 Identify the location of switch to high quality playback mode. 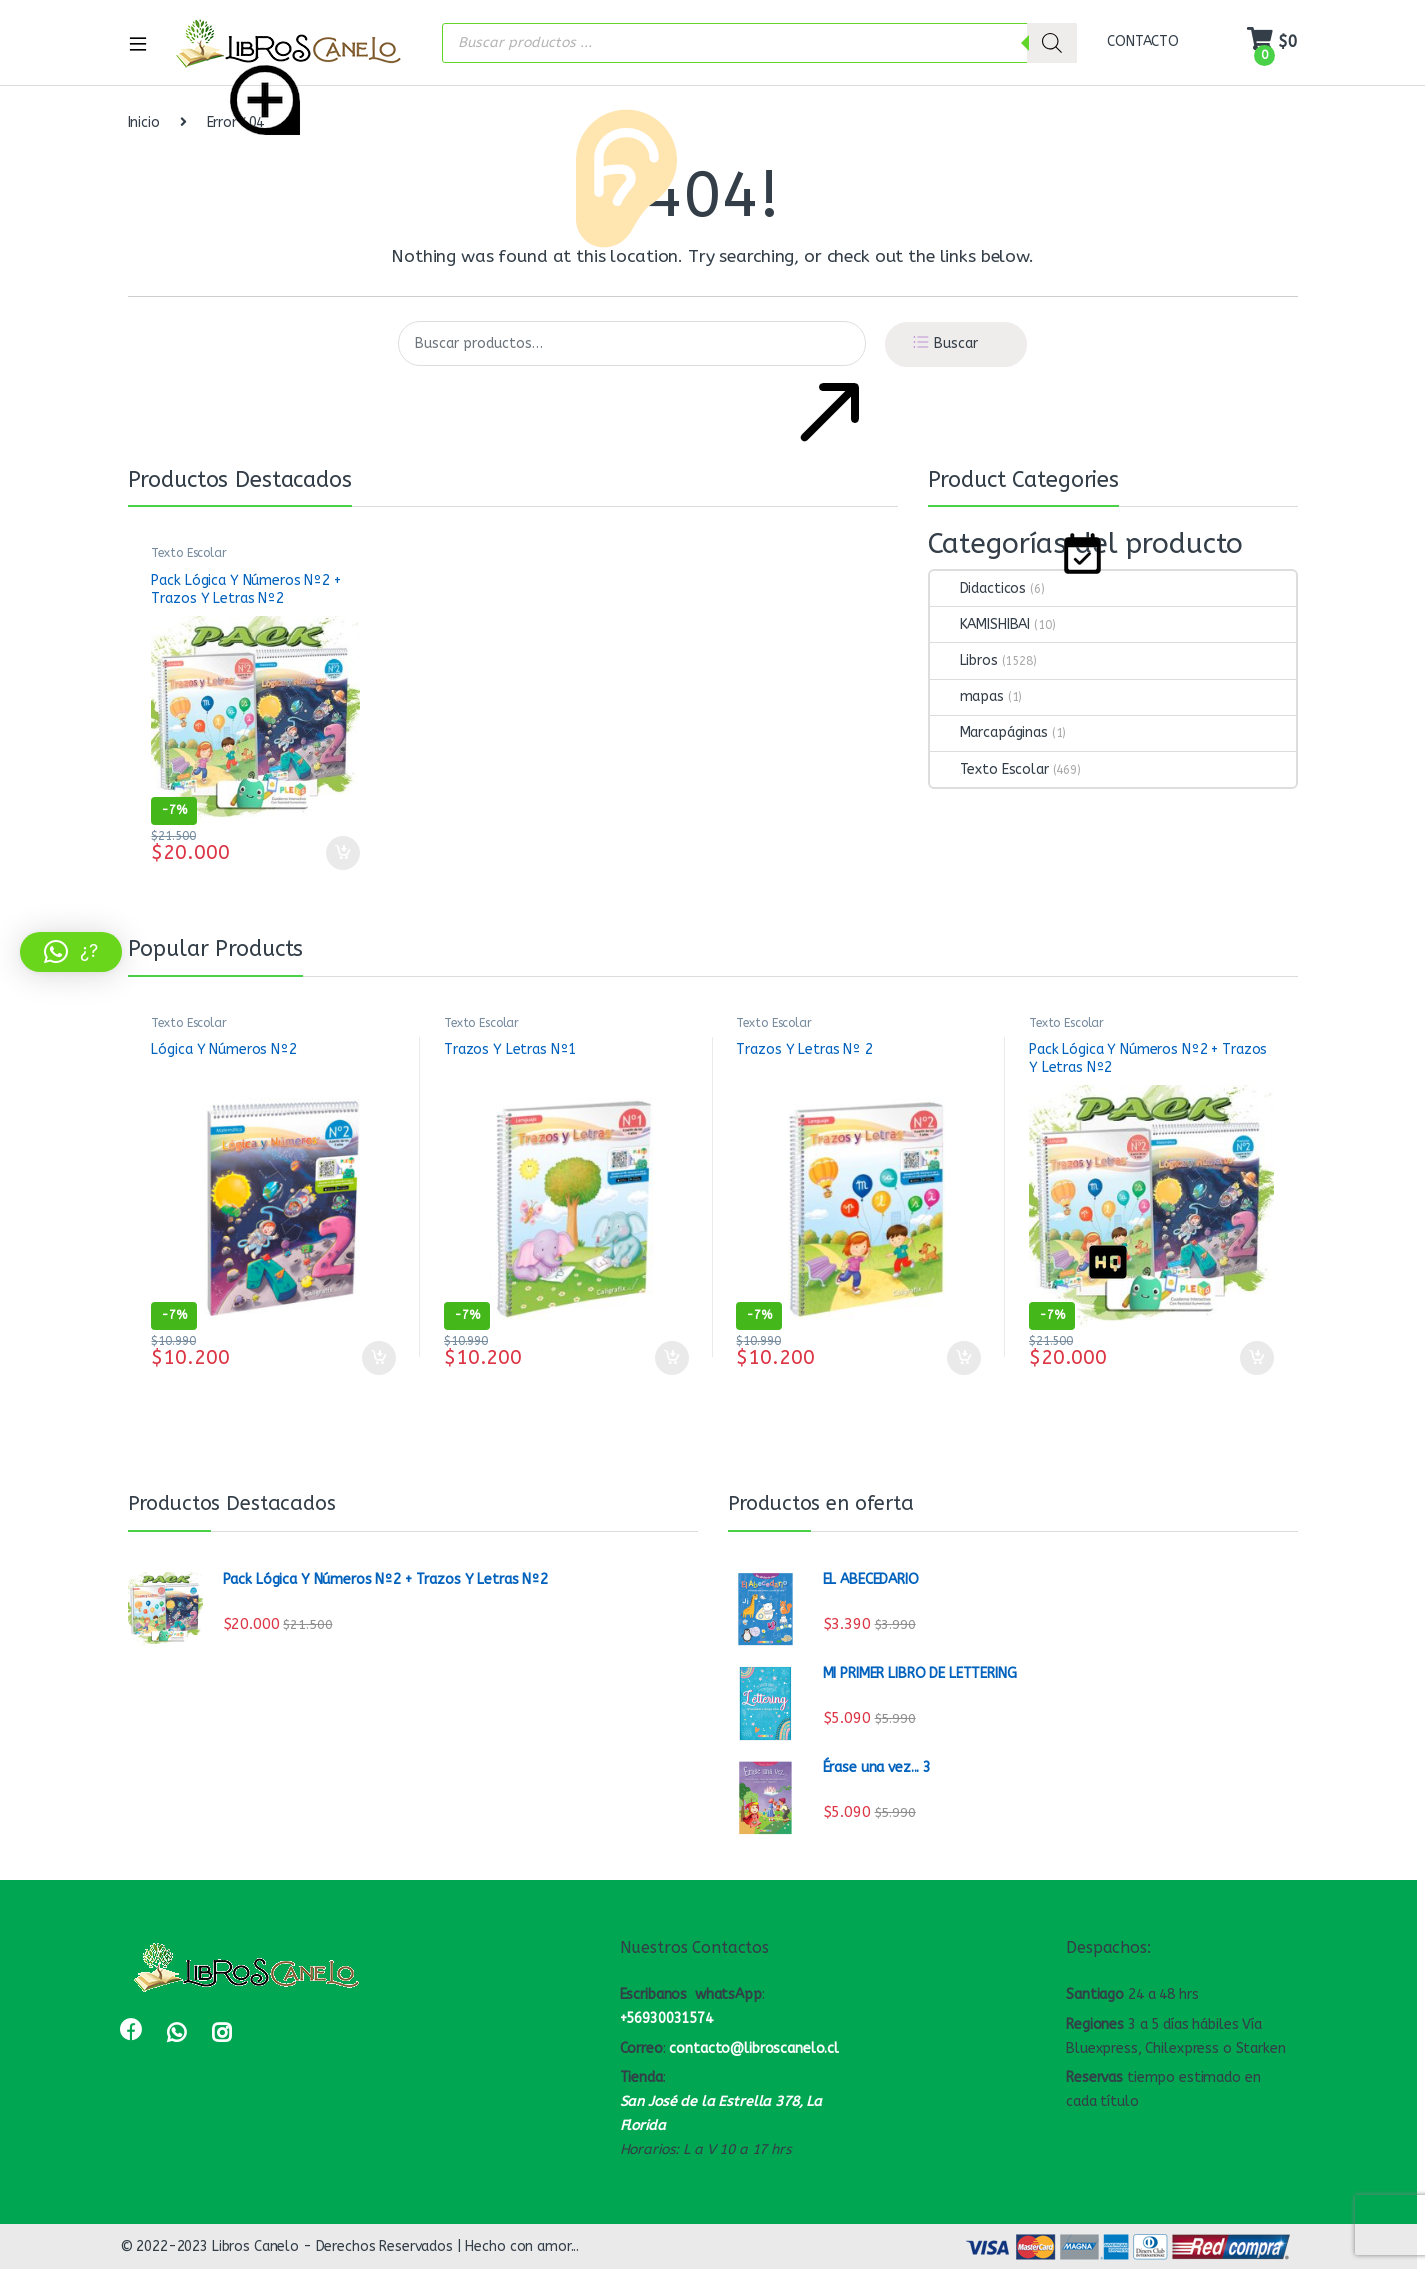
(1108, 1262).